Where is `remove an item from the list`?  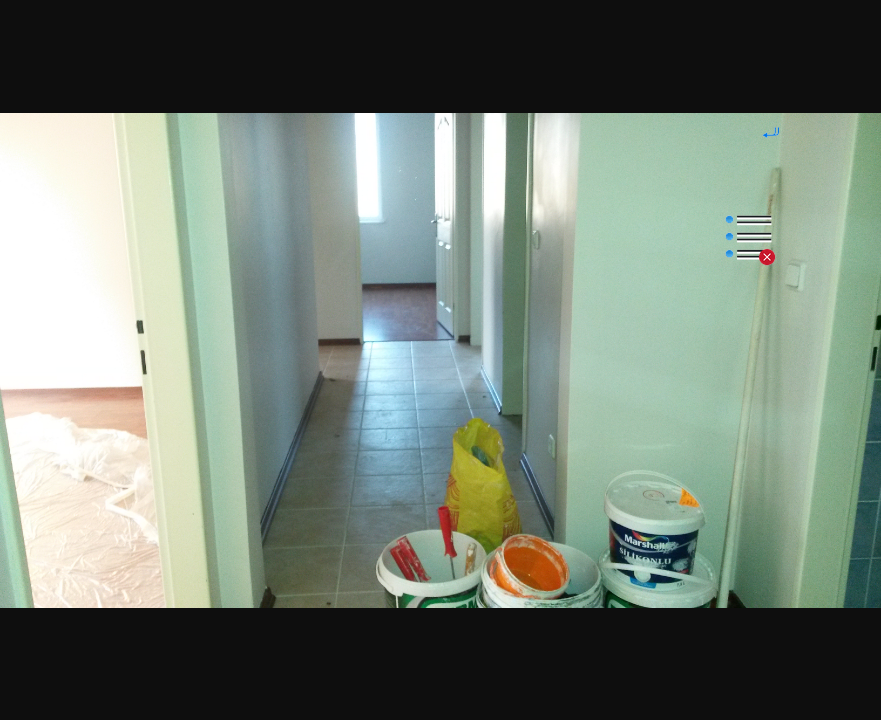
remove an item from the list is located at coordinates (748, 237).